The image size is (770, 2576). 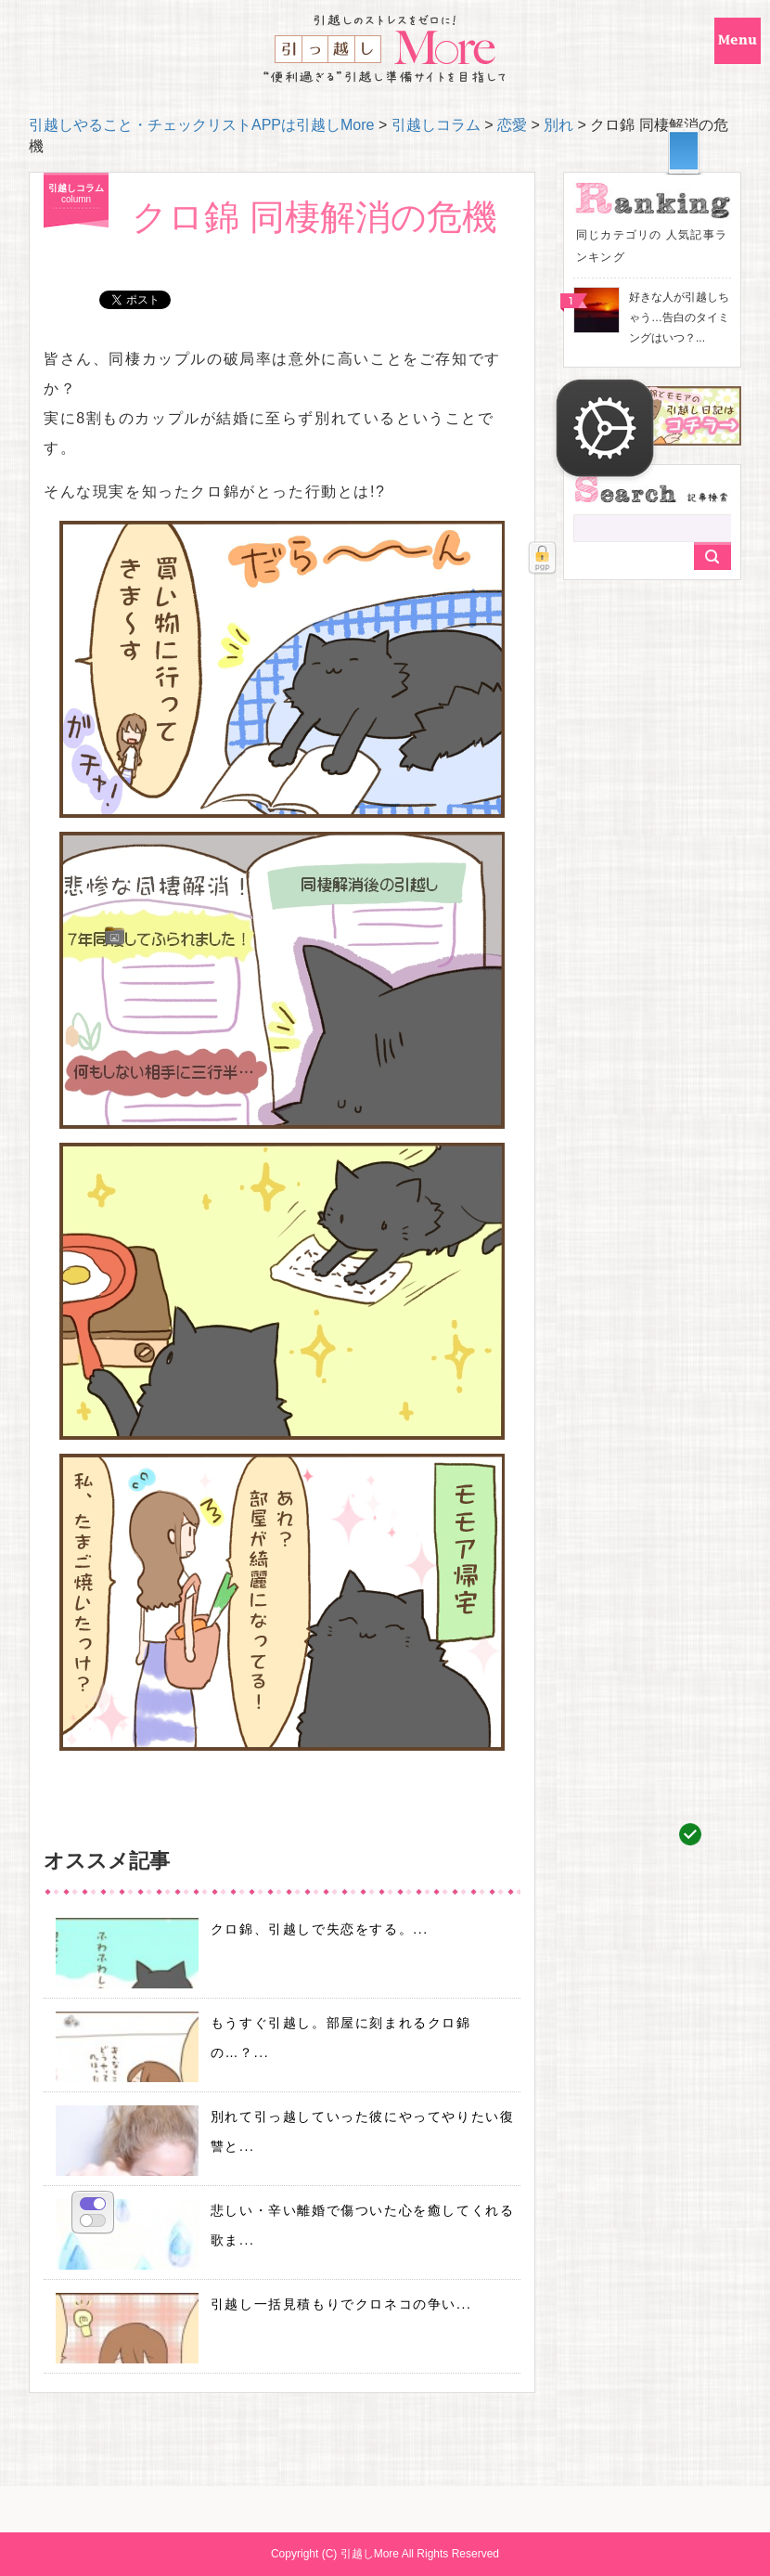 I want to click on open your pictures folder, so click(x=114, y=935).